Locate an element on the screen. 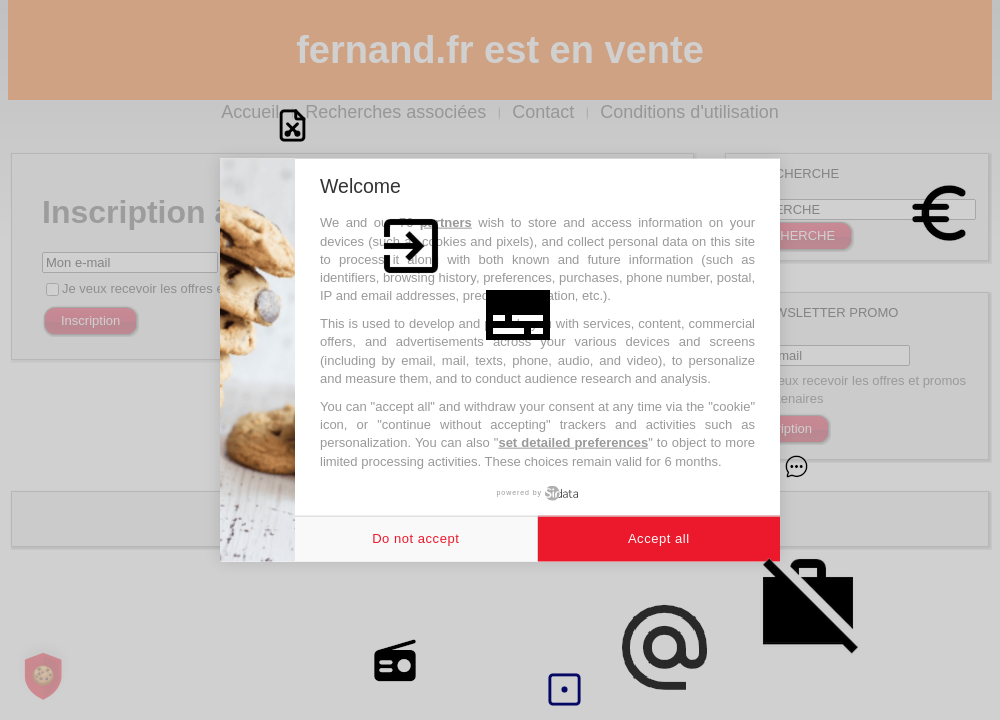 The height and width of the screenshot is (720, 1000). enter or view email address is located at coordinates (664, 647).